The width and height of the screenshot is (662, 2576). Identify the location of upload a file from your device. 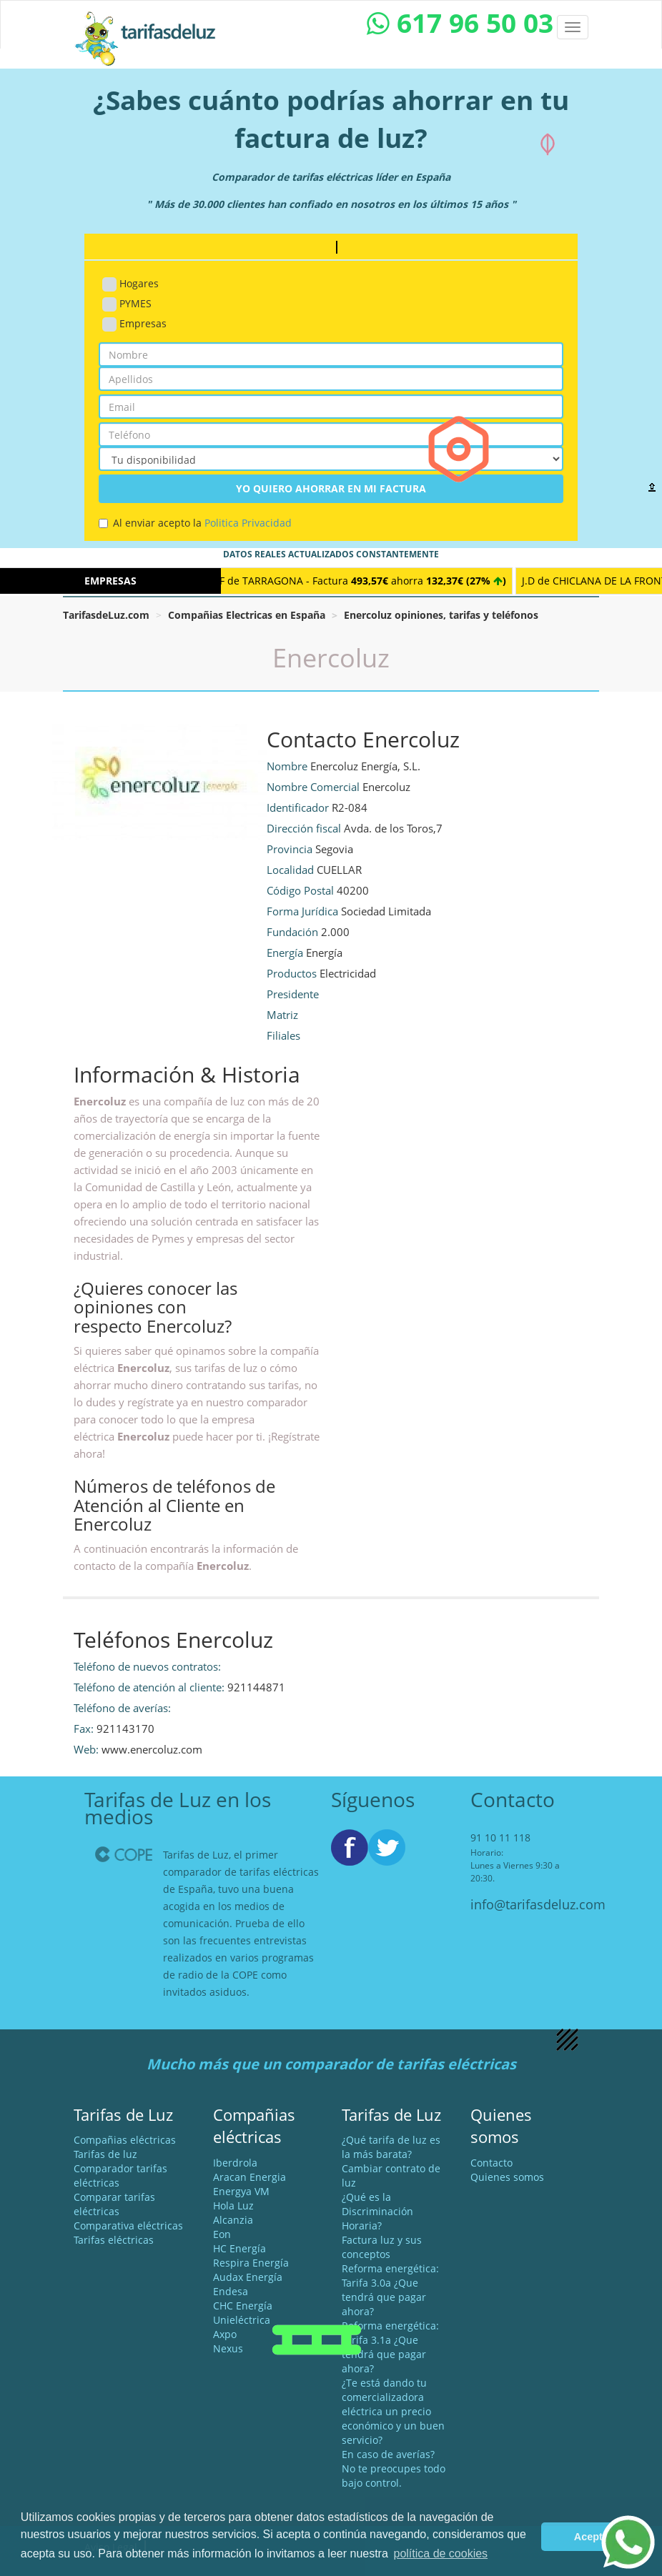
(652, 487).